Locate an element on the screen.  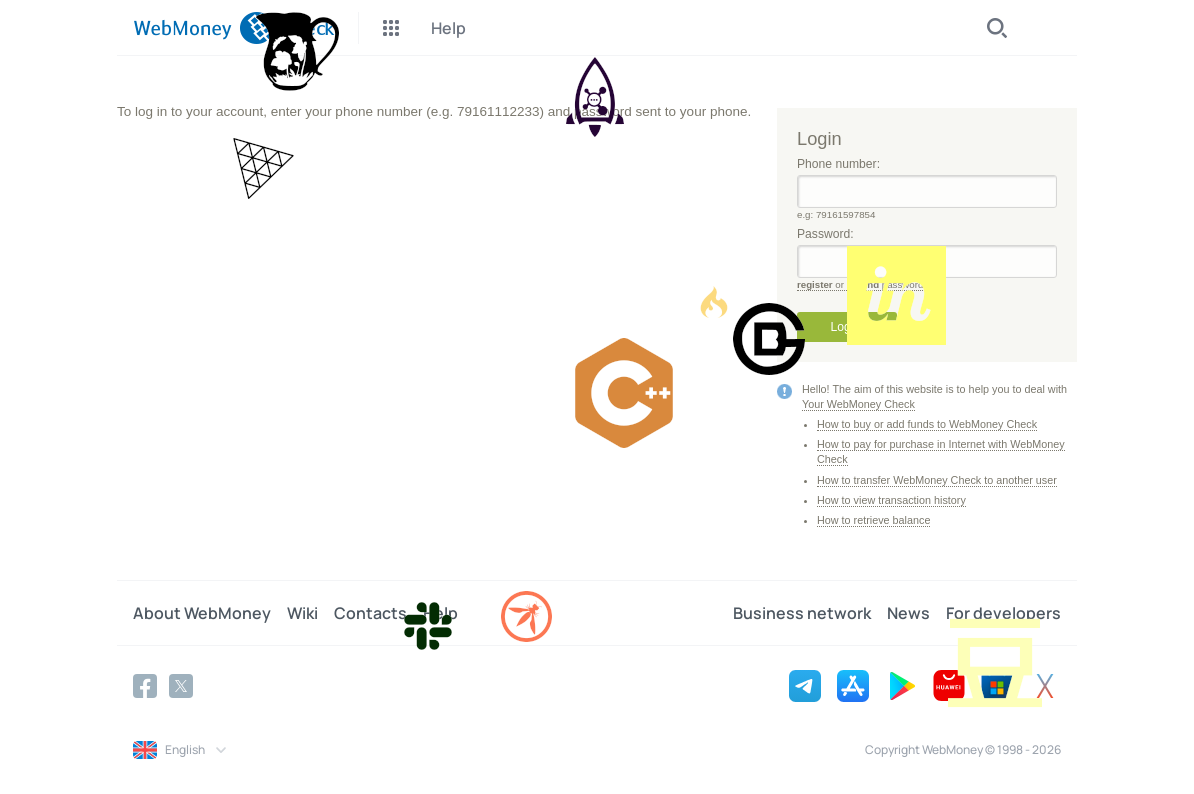
indicates C++ programming language is located at coordinates (624, 393).